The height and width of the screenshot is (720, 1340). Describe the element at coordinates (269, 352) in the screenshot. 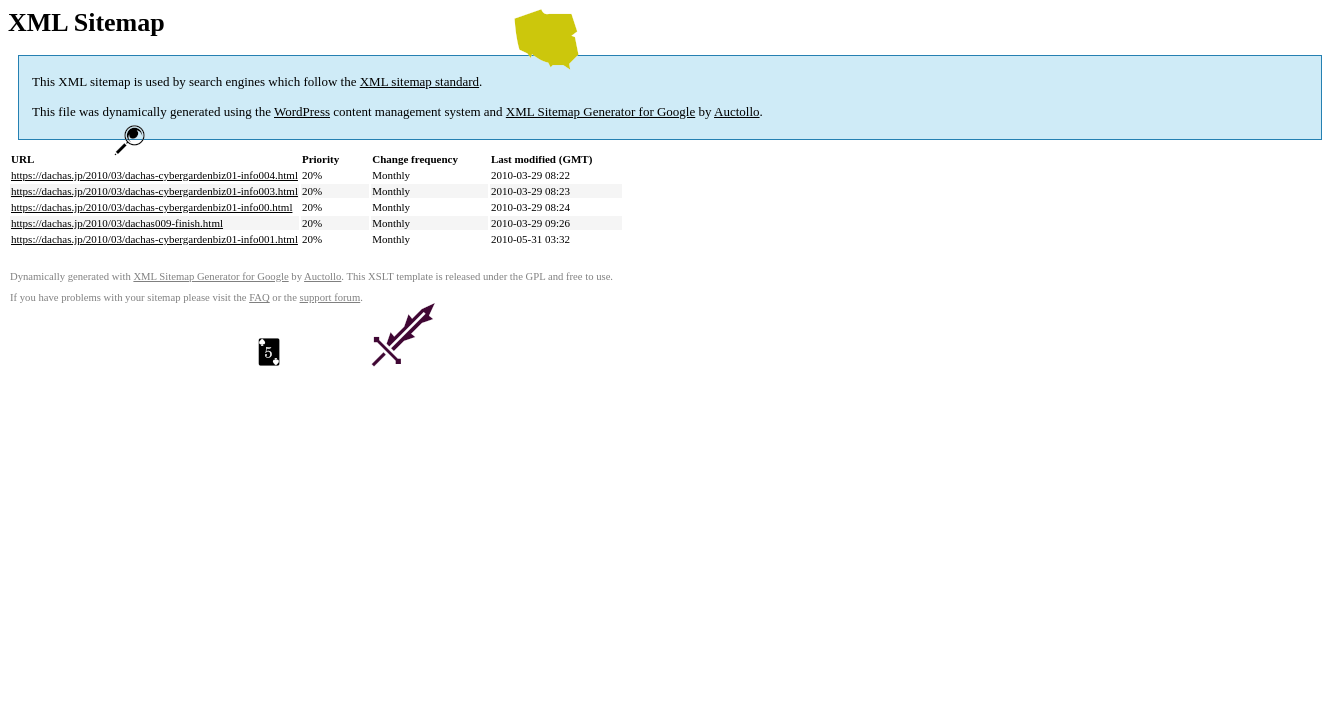

I see `five of spades playing card` at that location.